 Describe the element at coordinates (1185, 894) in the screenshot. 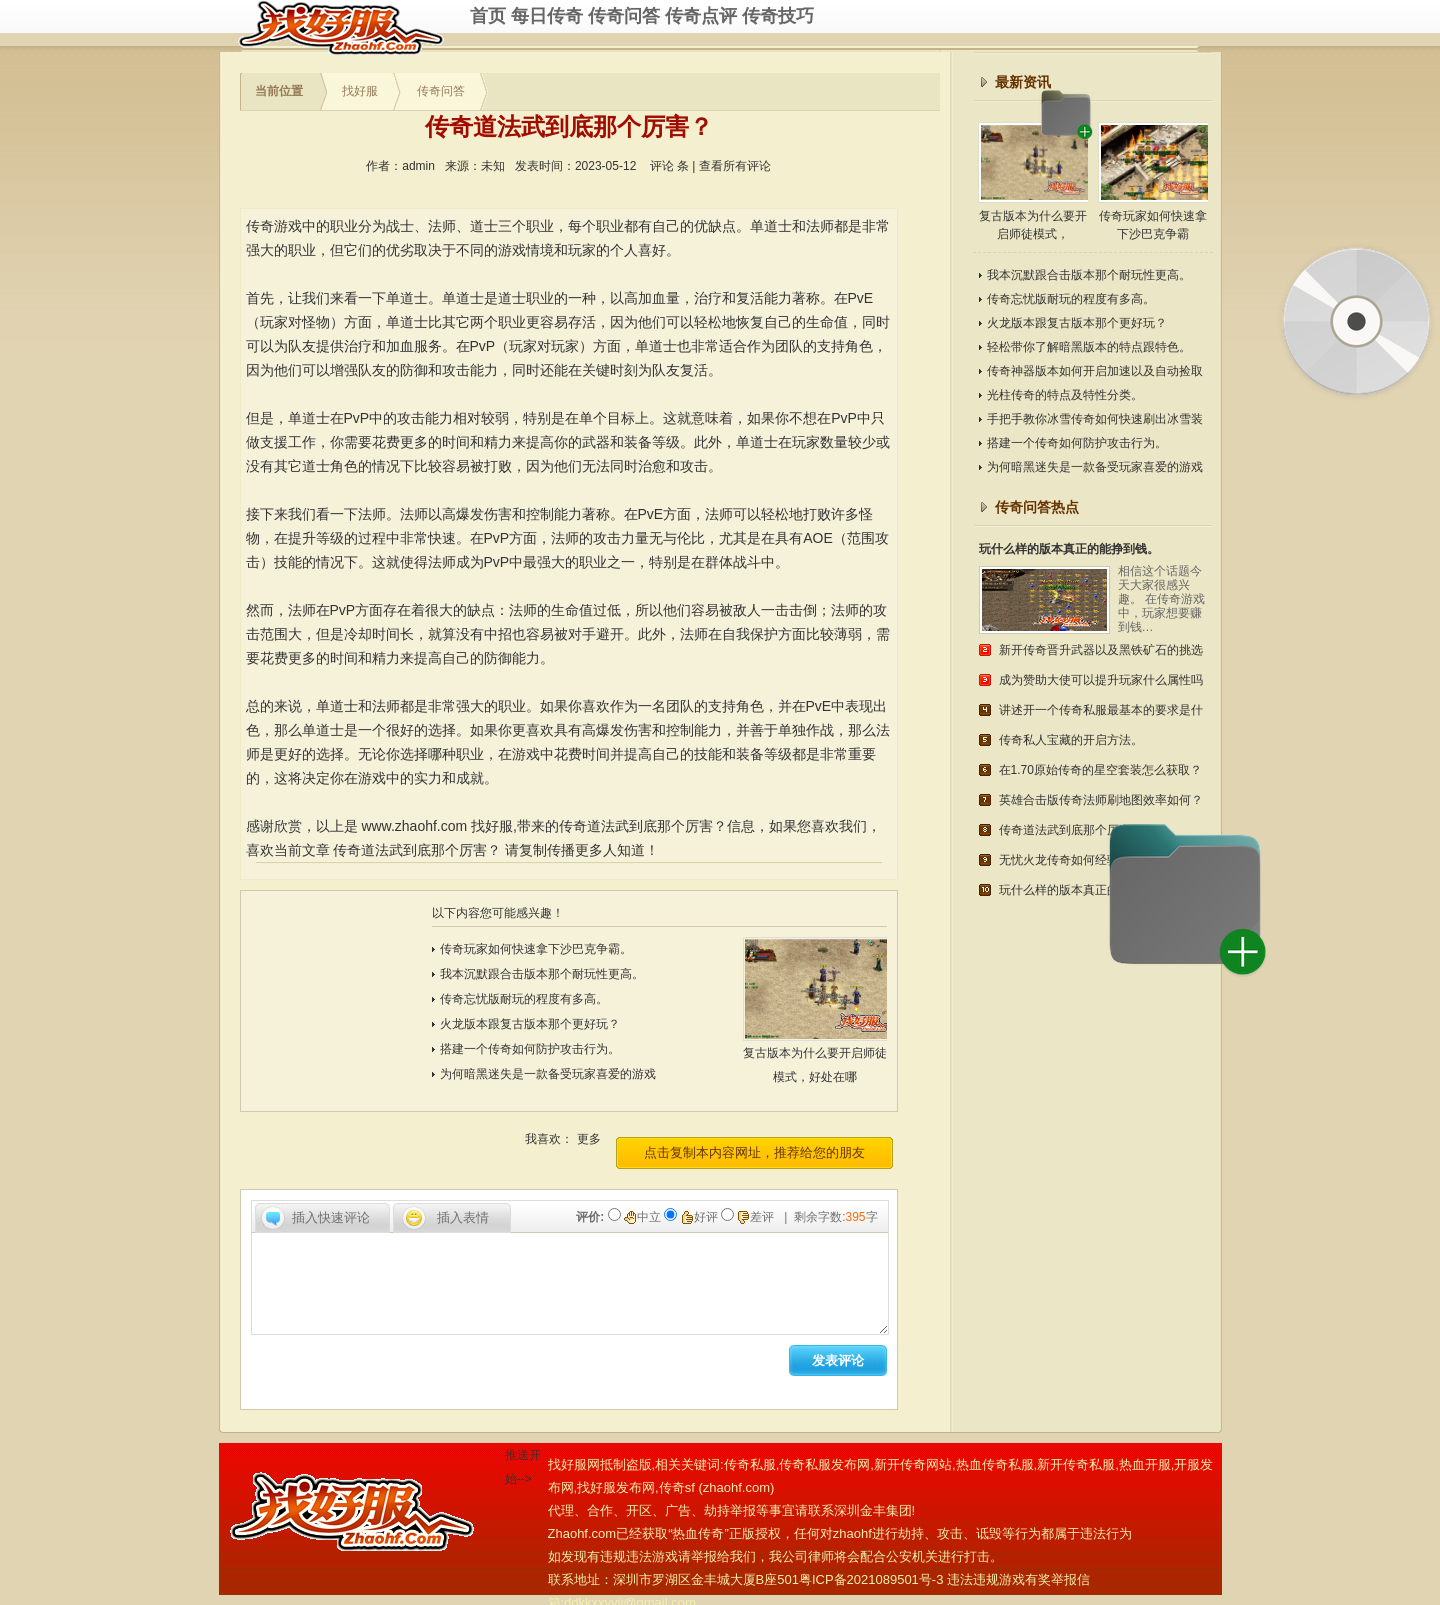

I see `create a new folder` at that location.